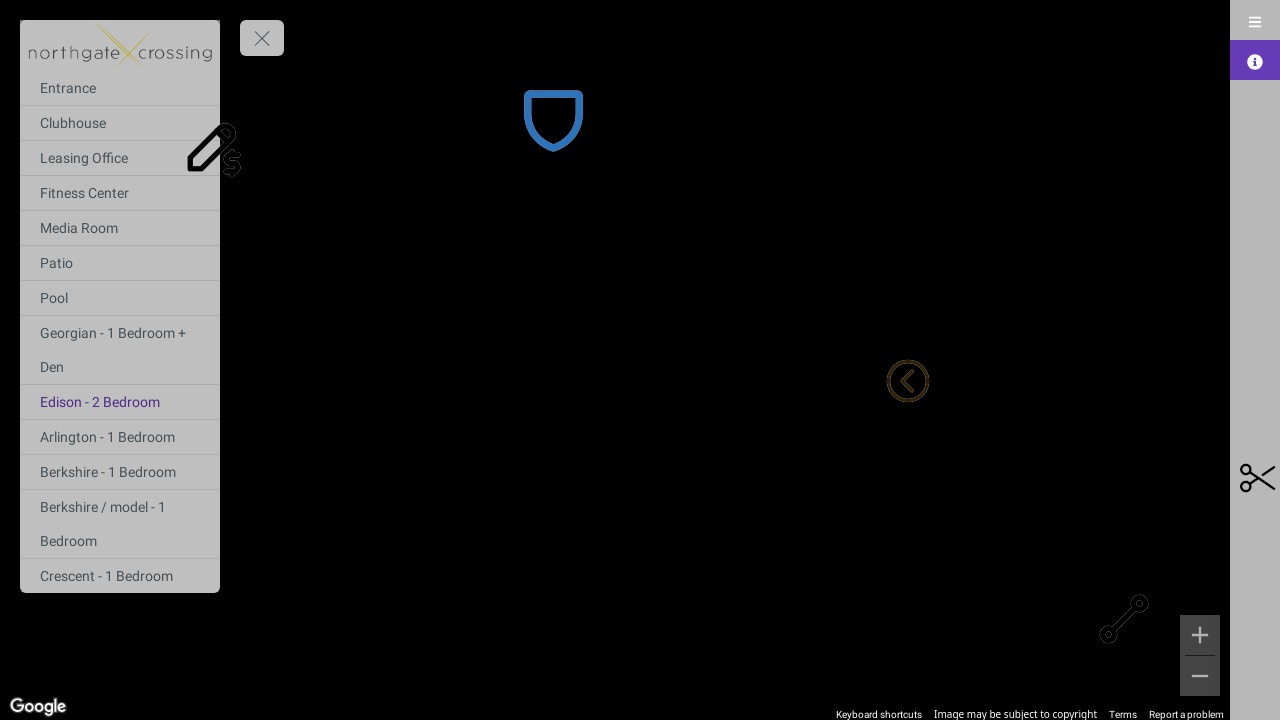 The width and height of the screenshot is (1280, 720). Describe the element at coordinates (908, 381) in the screenshot. I see `go back to the previous screen` at that location.